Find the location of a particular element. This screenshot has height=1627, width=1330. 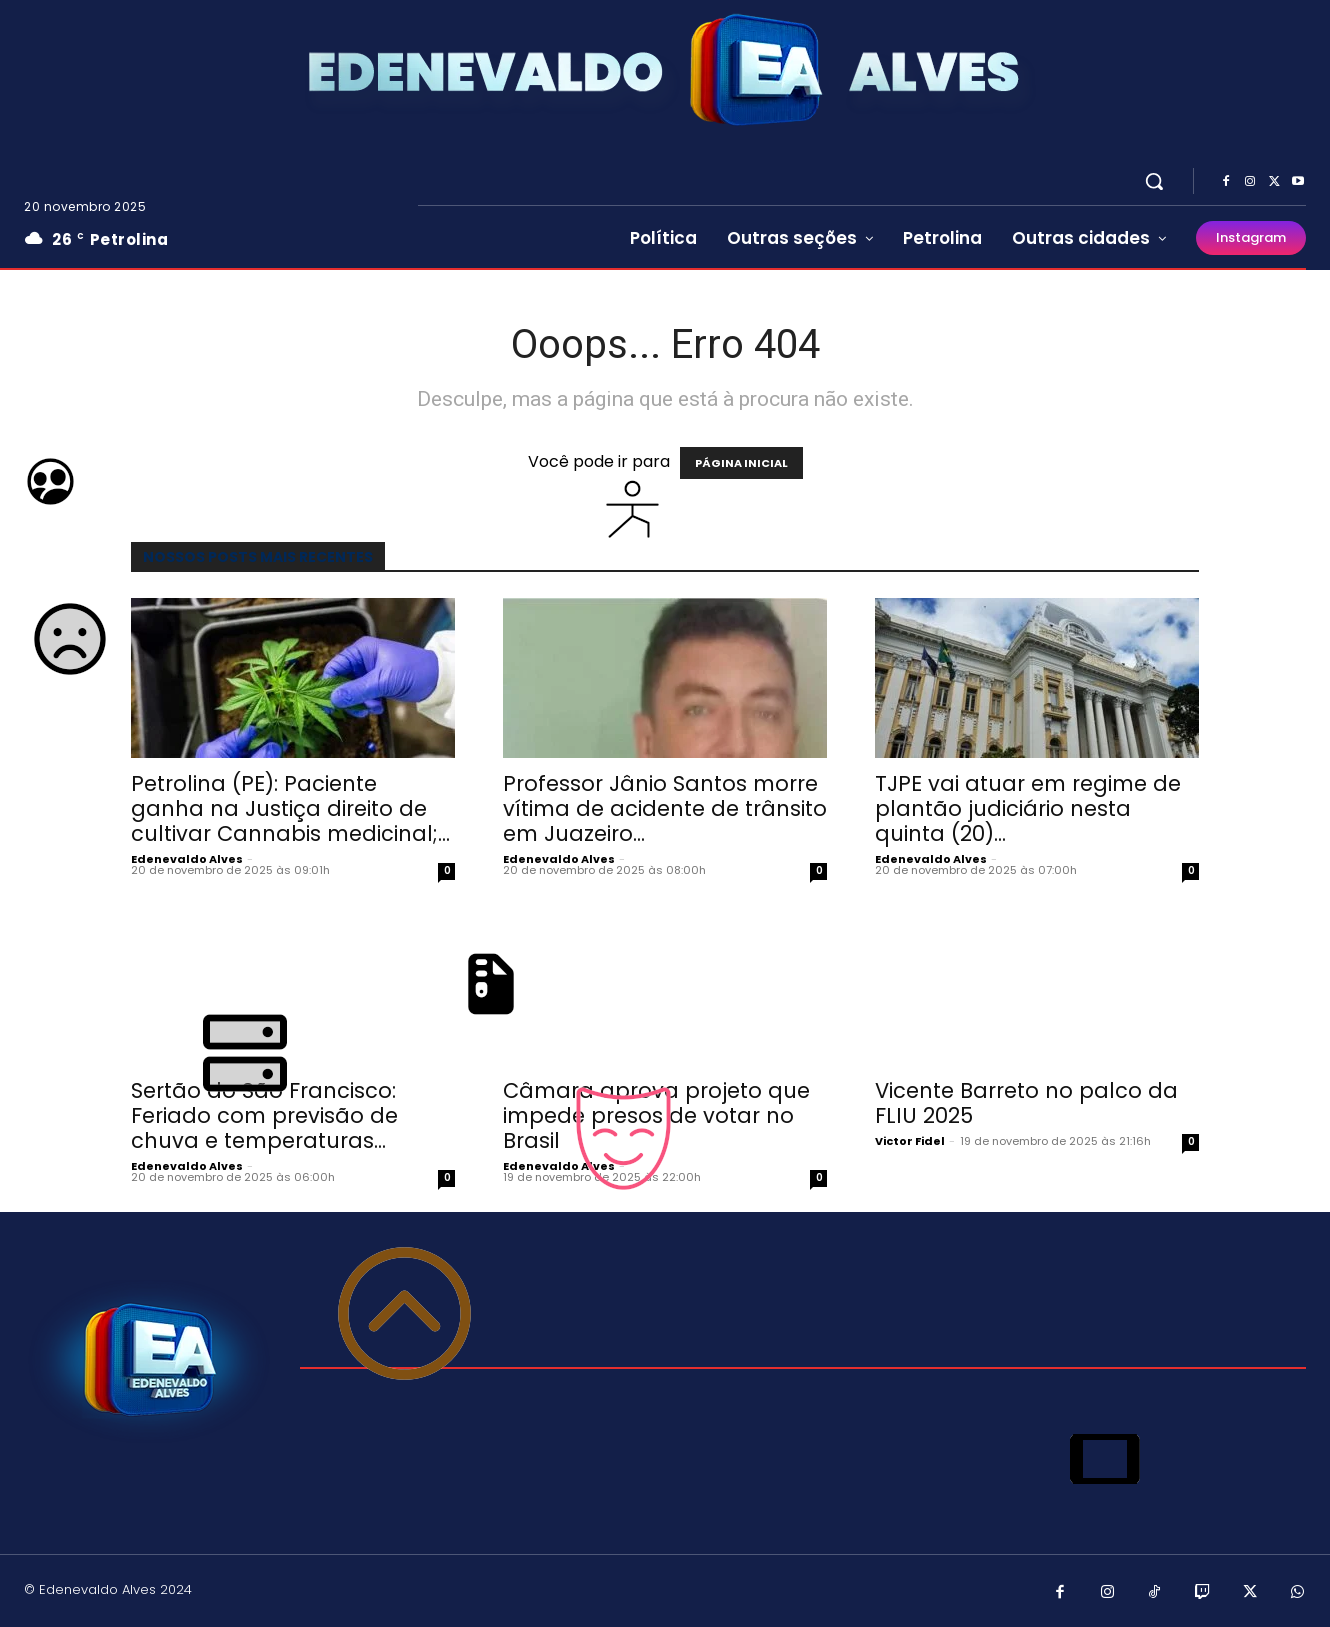

scroll to top of page is located at coordinates (404, 1313).